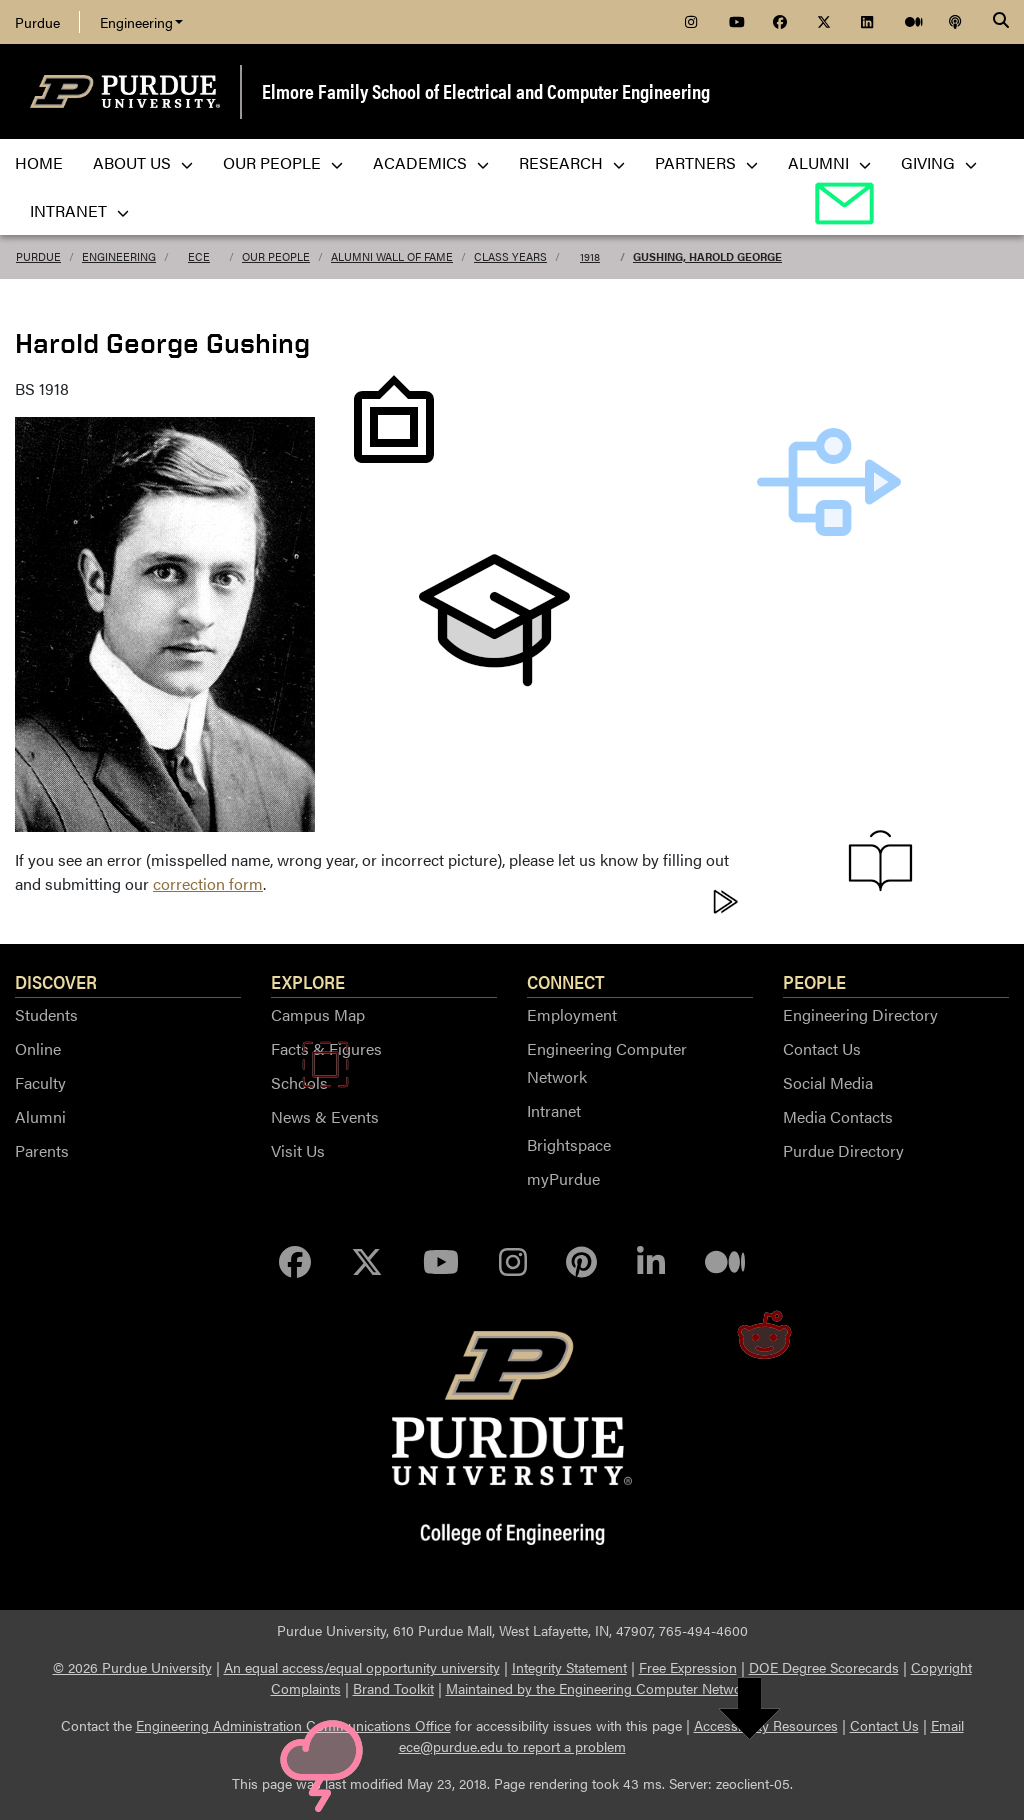  Describe the element at coordinates (325, 1064) in the screenshot. I see `select all items` at that location.